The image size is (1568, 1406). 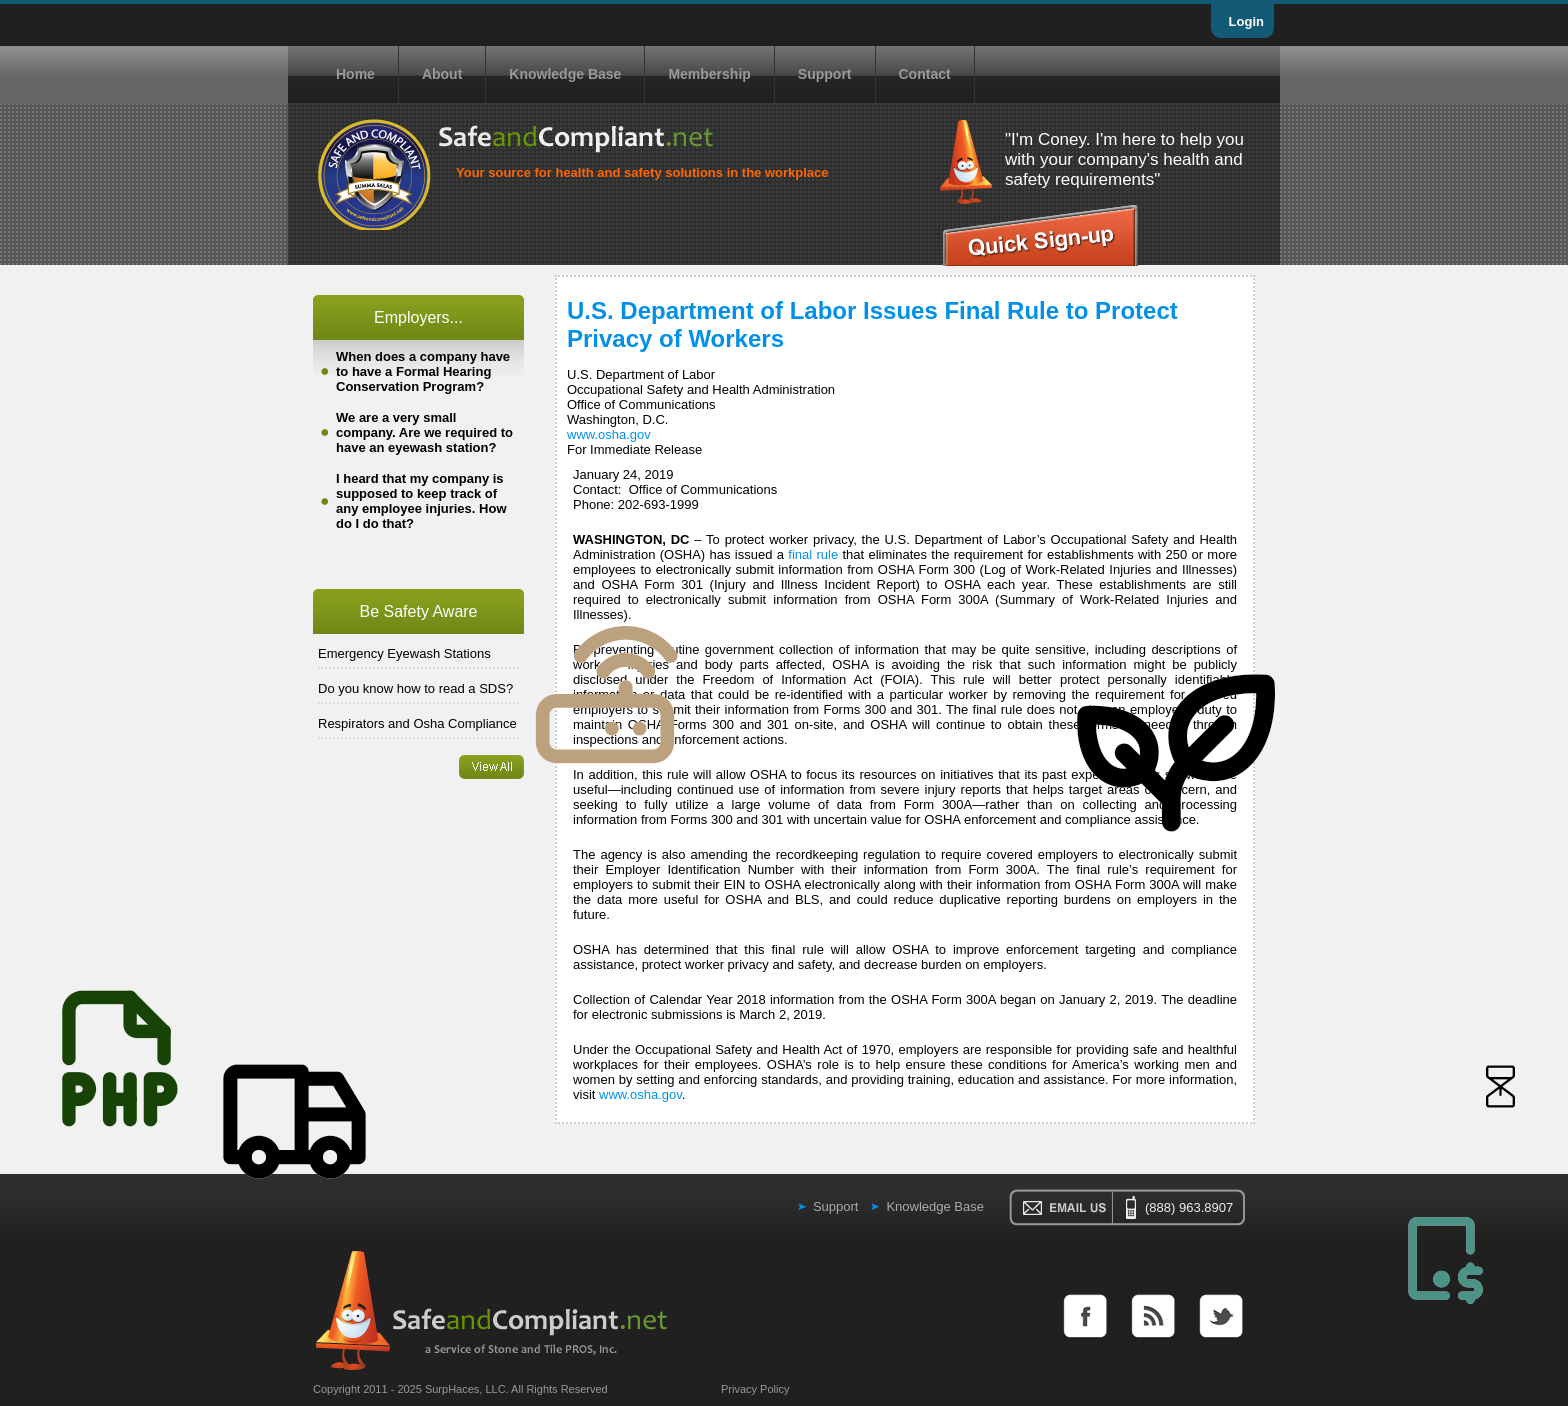 What do you see at coordinates (1174, 743) in the screenshot?
I see `access garden or plant care features` at bounding box center [1174, 743].